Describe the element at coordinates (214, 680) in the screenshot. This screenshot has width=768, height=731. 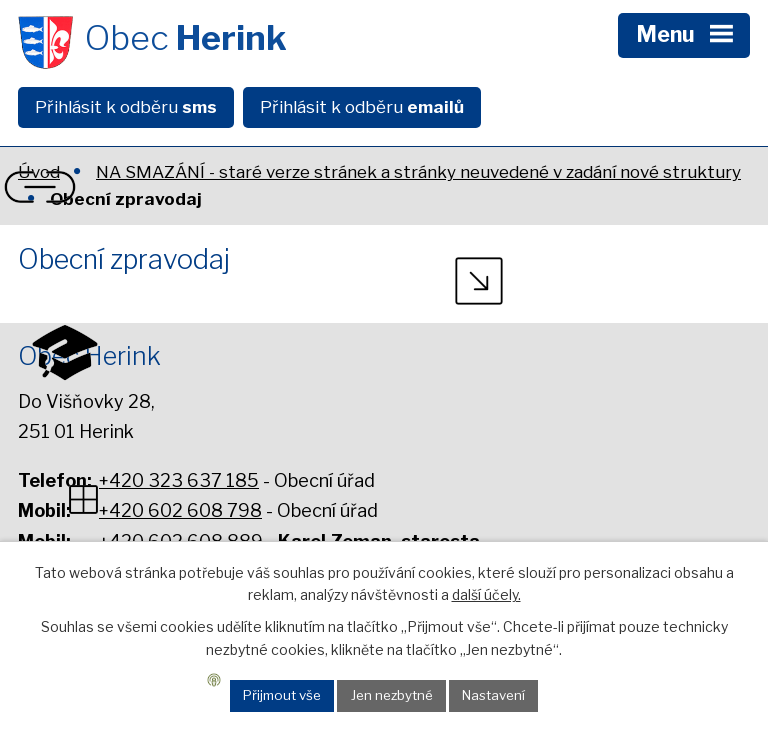
I see `open Apple Podcasts app` at that location.